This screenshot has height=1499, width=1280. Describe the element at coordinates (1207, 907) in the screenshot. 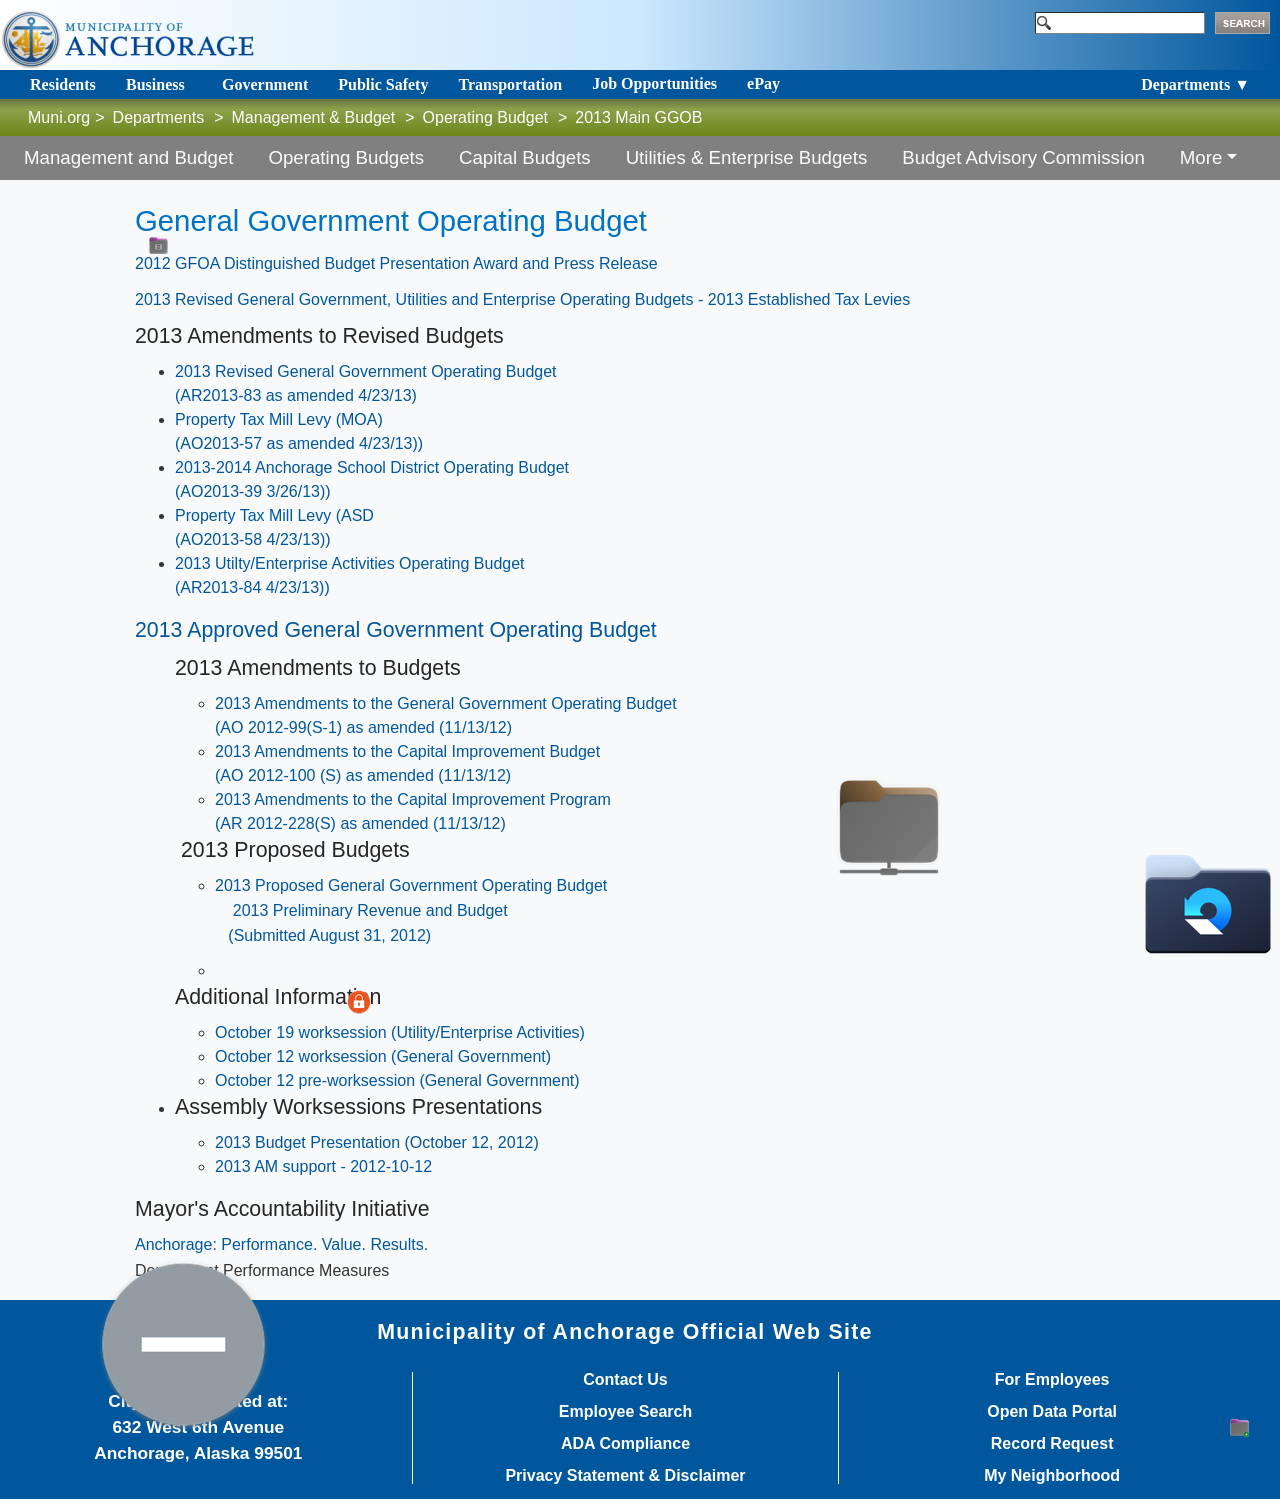

I see `open wondershare repairit files folder` at that location.